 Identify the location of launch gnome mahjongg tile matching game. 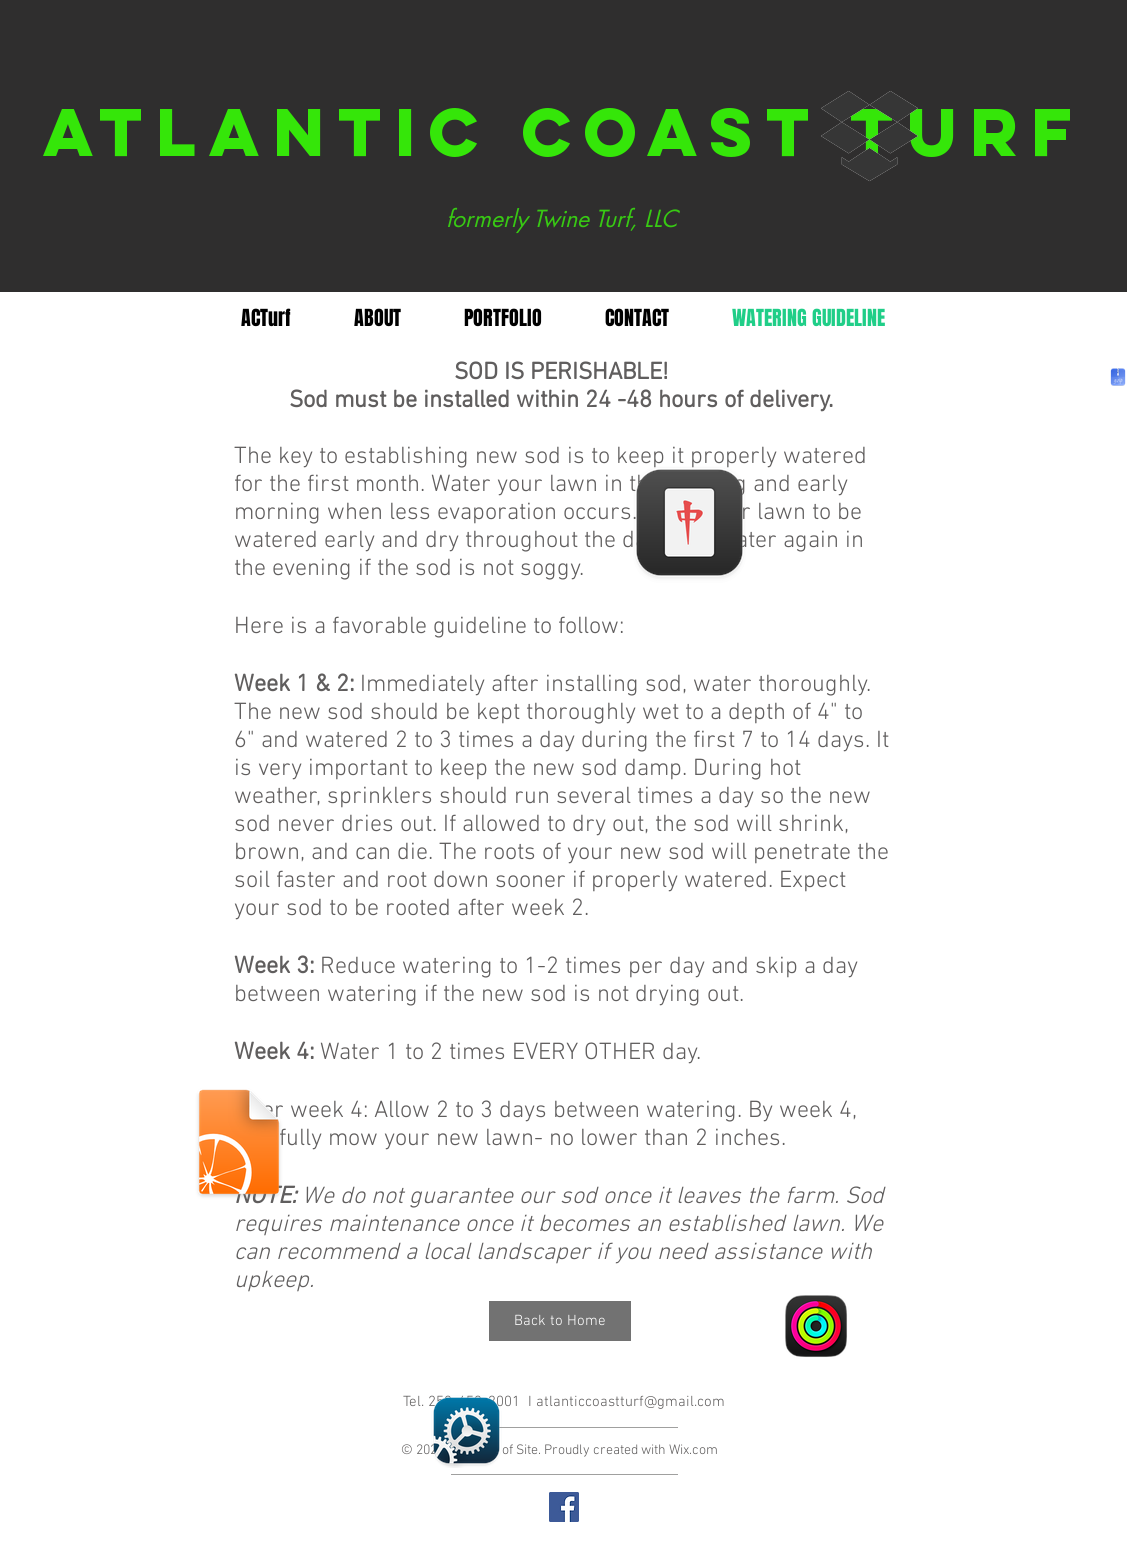
(689, 522).